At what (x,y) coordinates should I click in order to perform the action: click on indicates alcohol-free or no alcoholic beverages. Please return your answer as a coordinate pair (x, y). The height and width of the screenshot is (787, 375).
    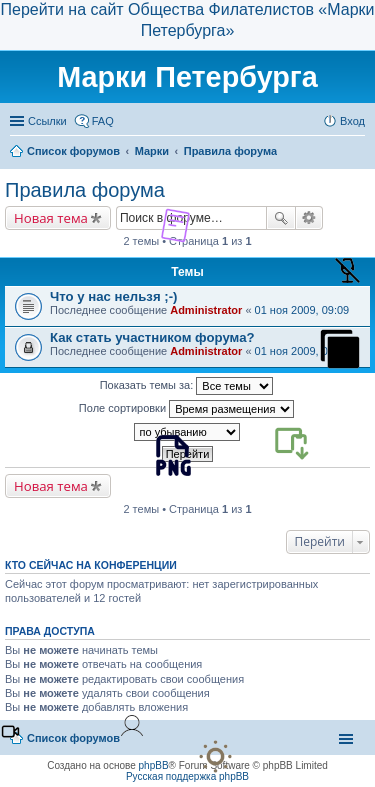
    Looking at the image, I should click on (347, 270).